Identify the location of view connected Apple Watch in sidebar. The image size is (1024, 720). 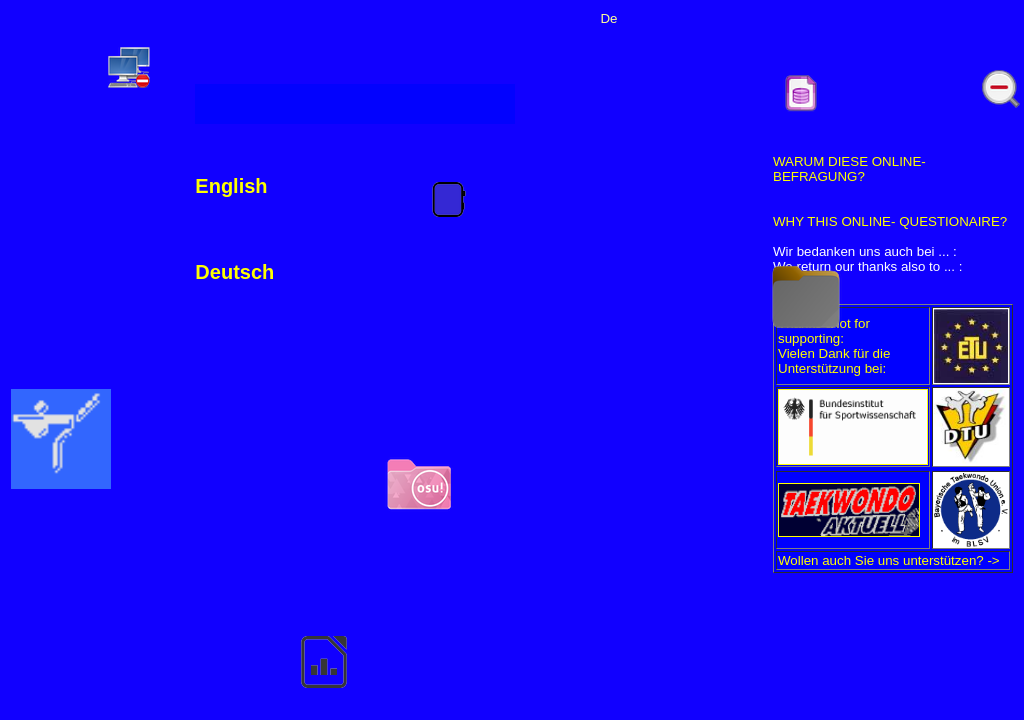
(448, 199).